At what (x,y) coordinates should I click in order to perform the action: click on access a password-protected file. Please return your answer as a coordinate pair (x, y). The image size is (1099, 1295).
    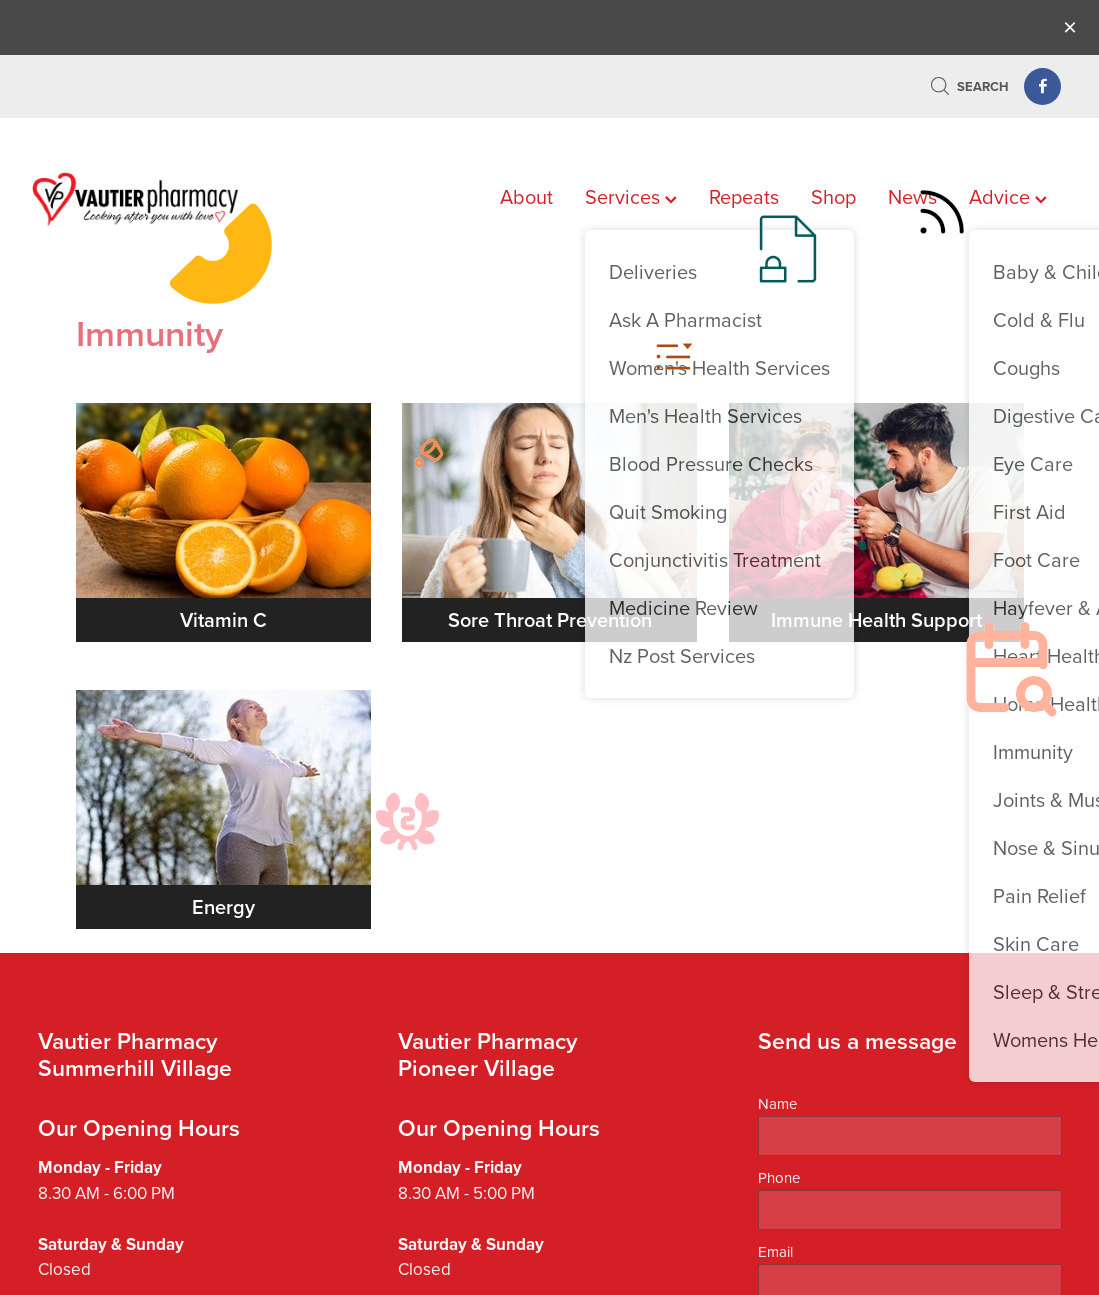
    Looking at the image, I should click on (788, 249).